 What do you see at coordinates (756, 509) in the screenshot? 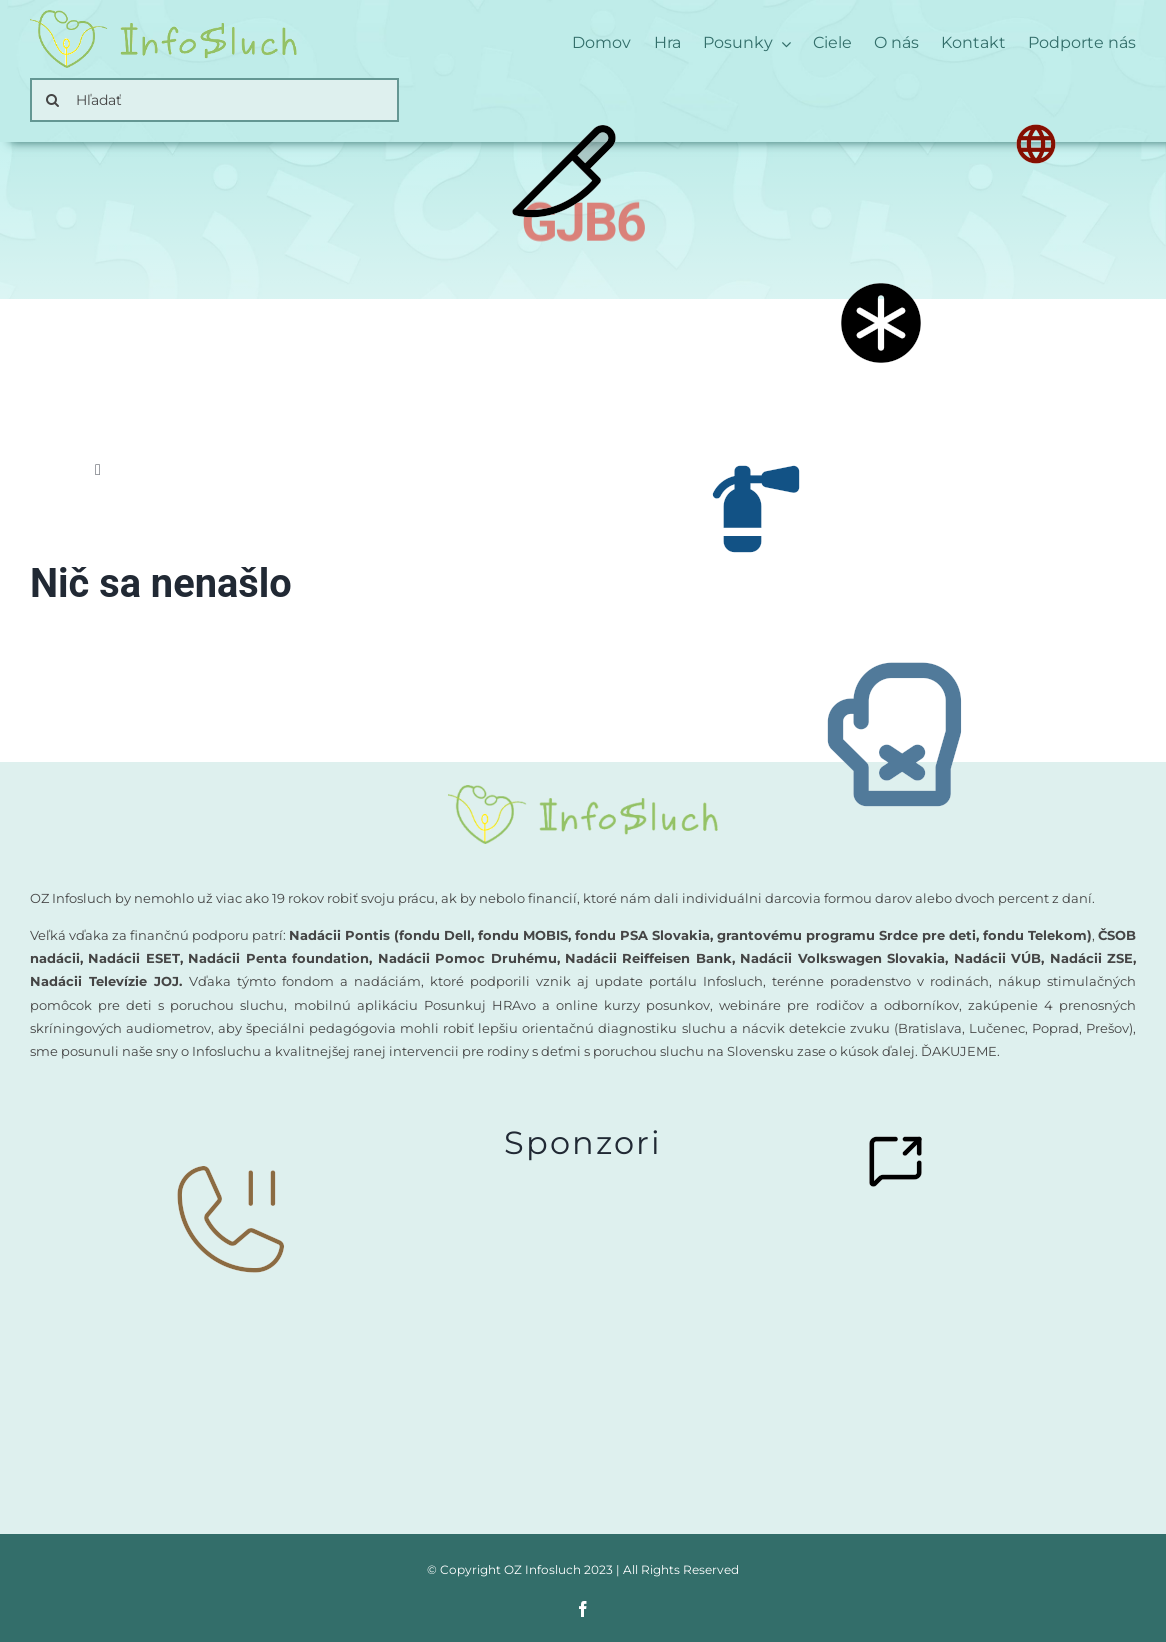
I see `fire safety equipment indicator` at bounding box center [756, 509].